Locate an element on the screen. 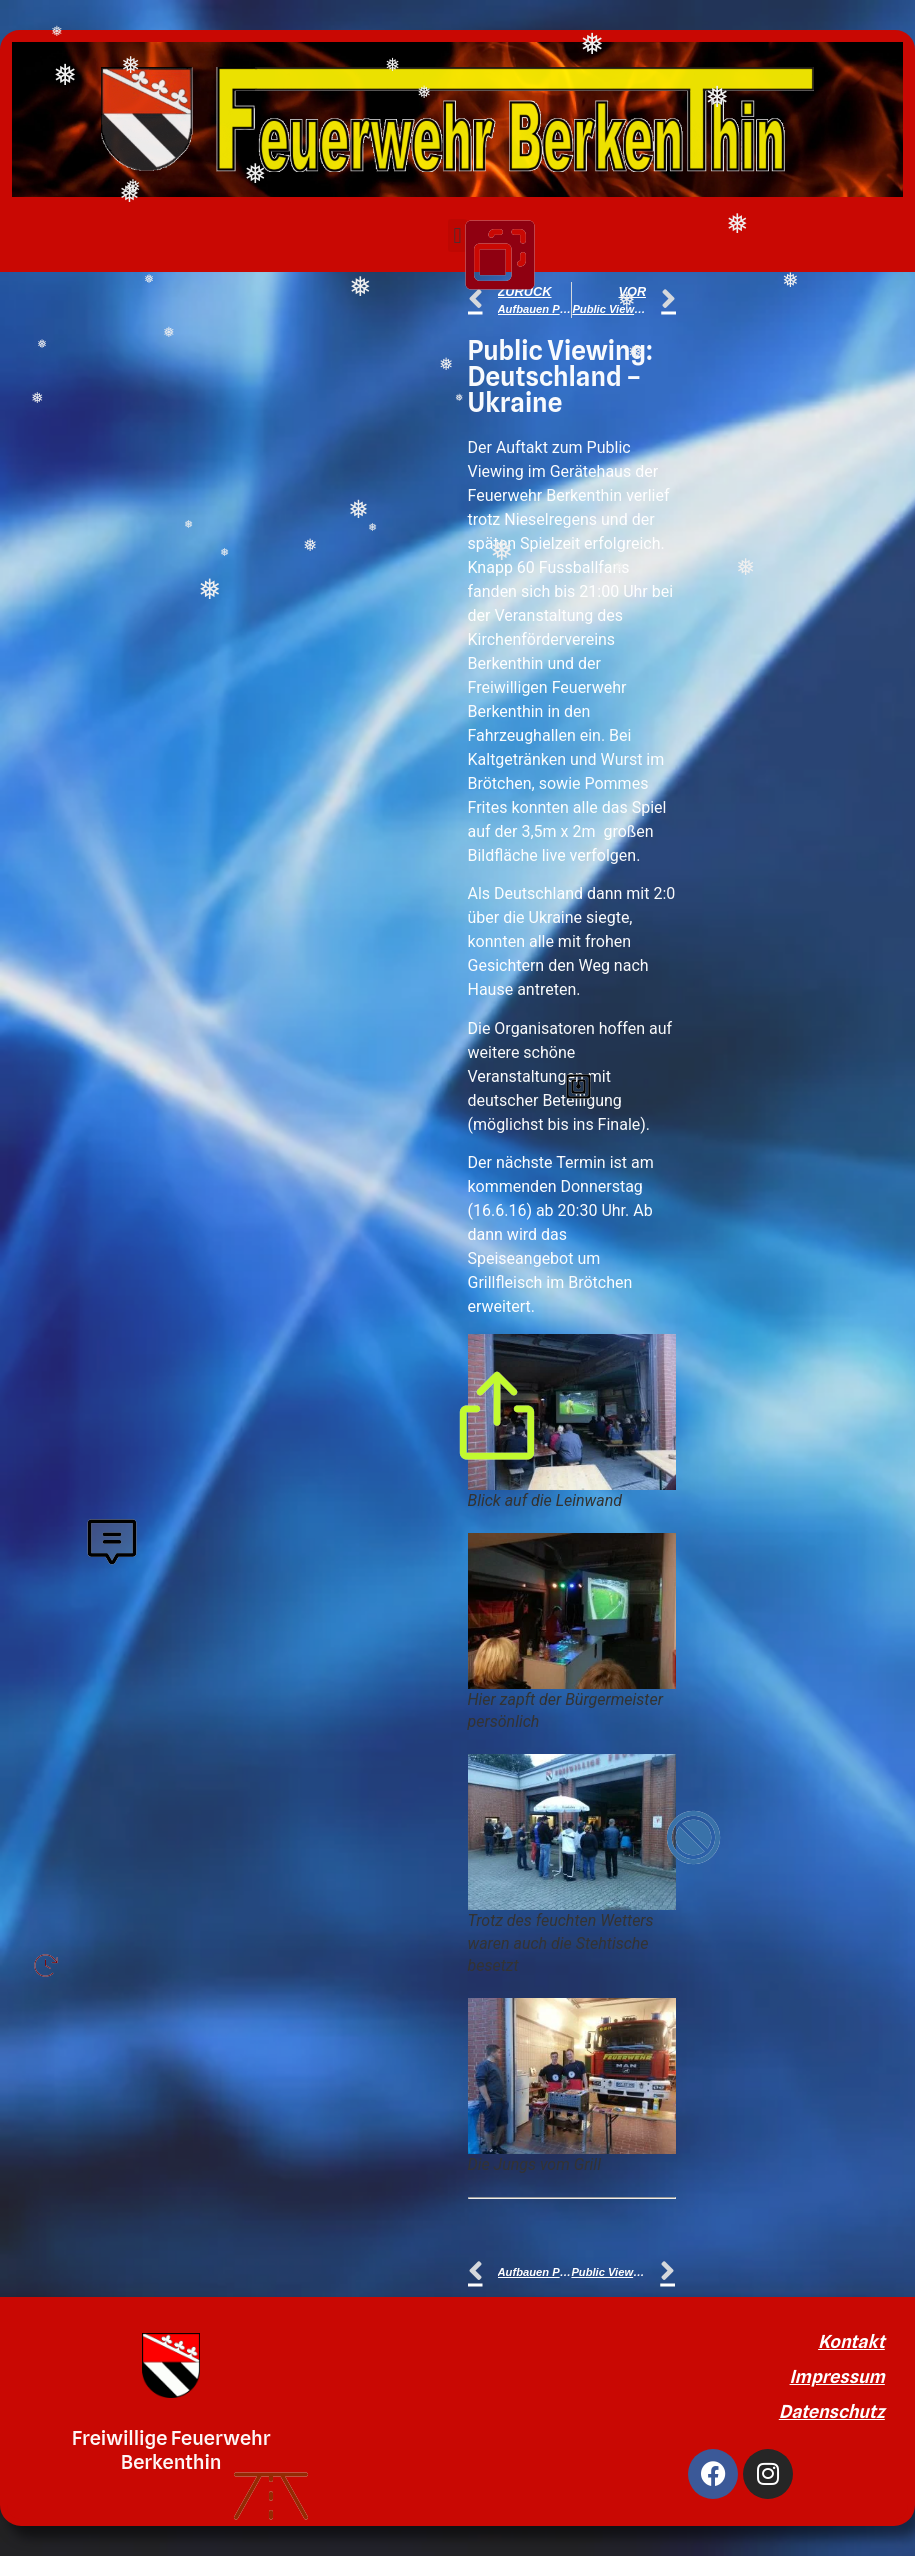 This screenshot has width=915, height=2556. move selection to background layer is located at coordinates (500, 255).